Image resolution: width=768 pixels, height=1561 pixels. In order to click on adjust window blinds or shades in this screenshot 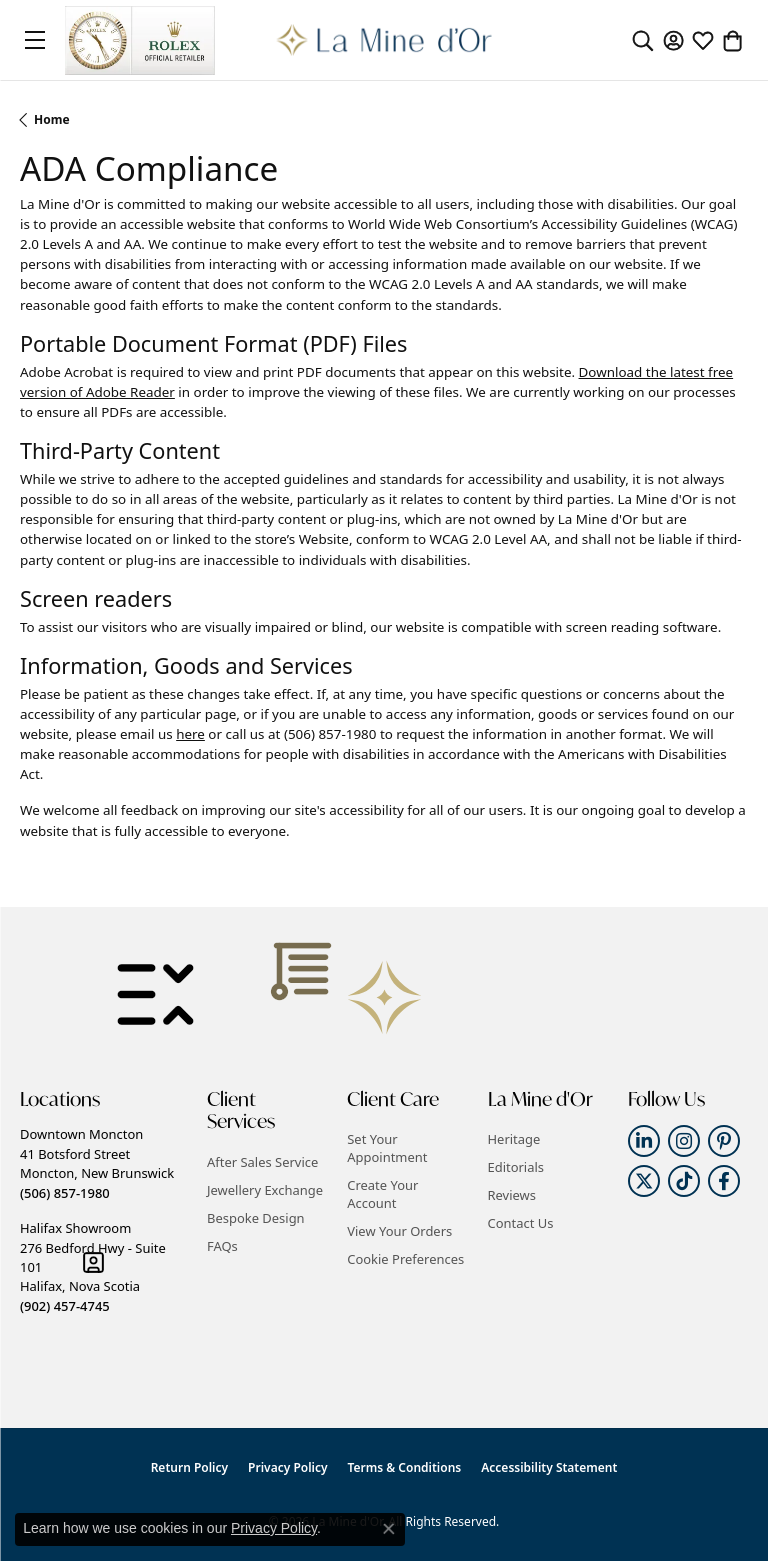, I will do `click(302, 971)`.